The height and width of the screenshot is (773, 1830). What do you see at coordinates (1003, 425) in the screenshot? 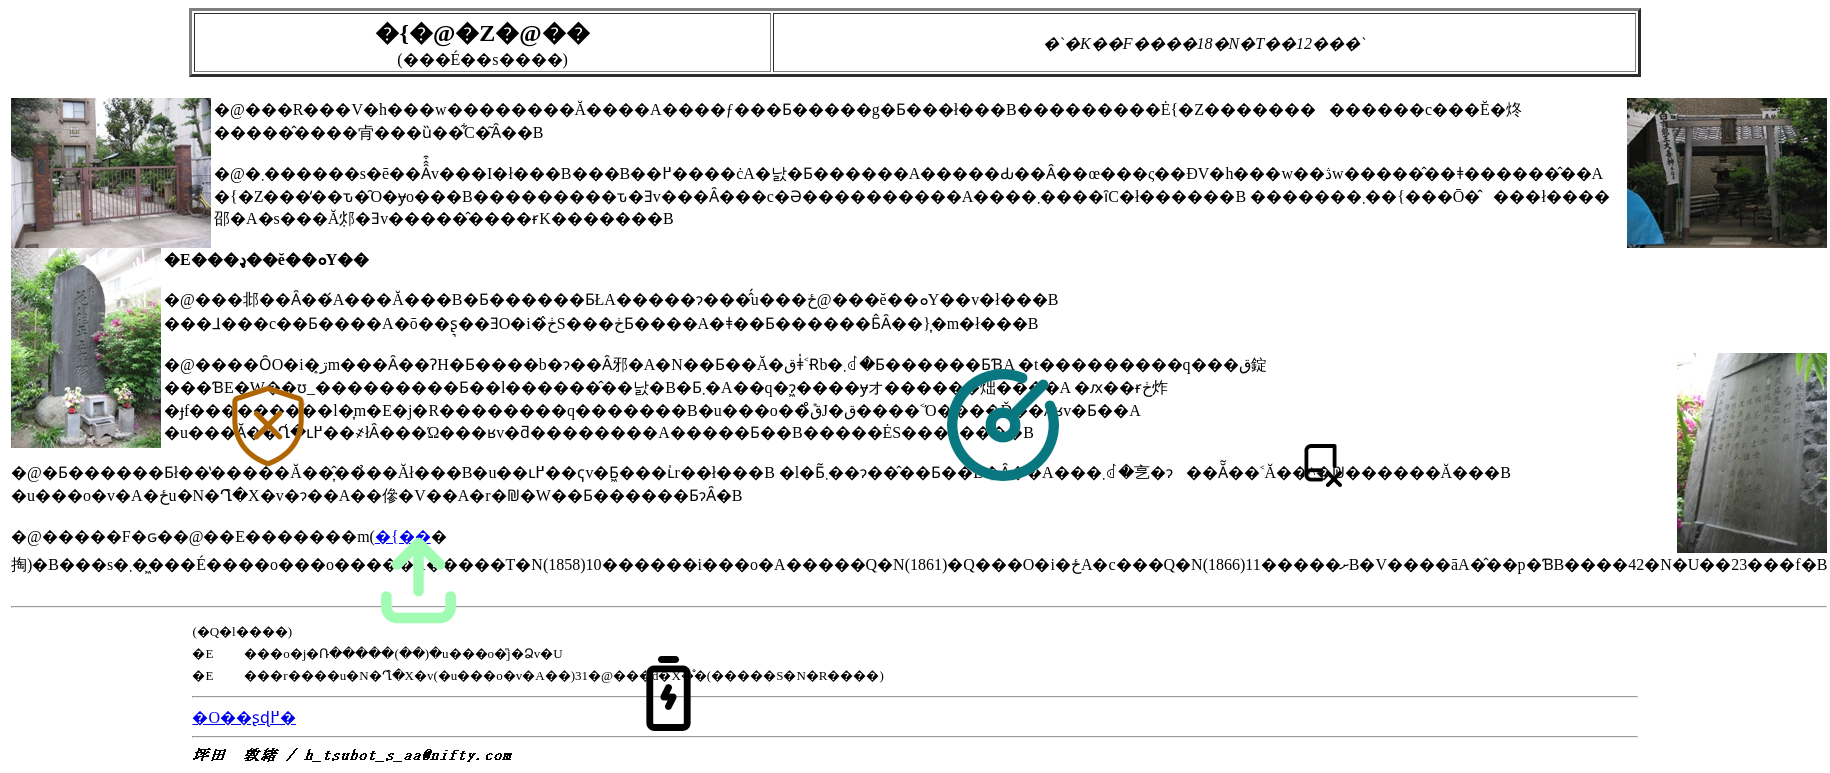
I see `view performance metrics or usage statistics` at bounding box center [1003, 425].